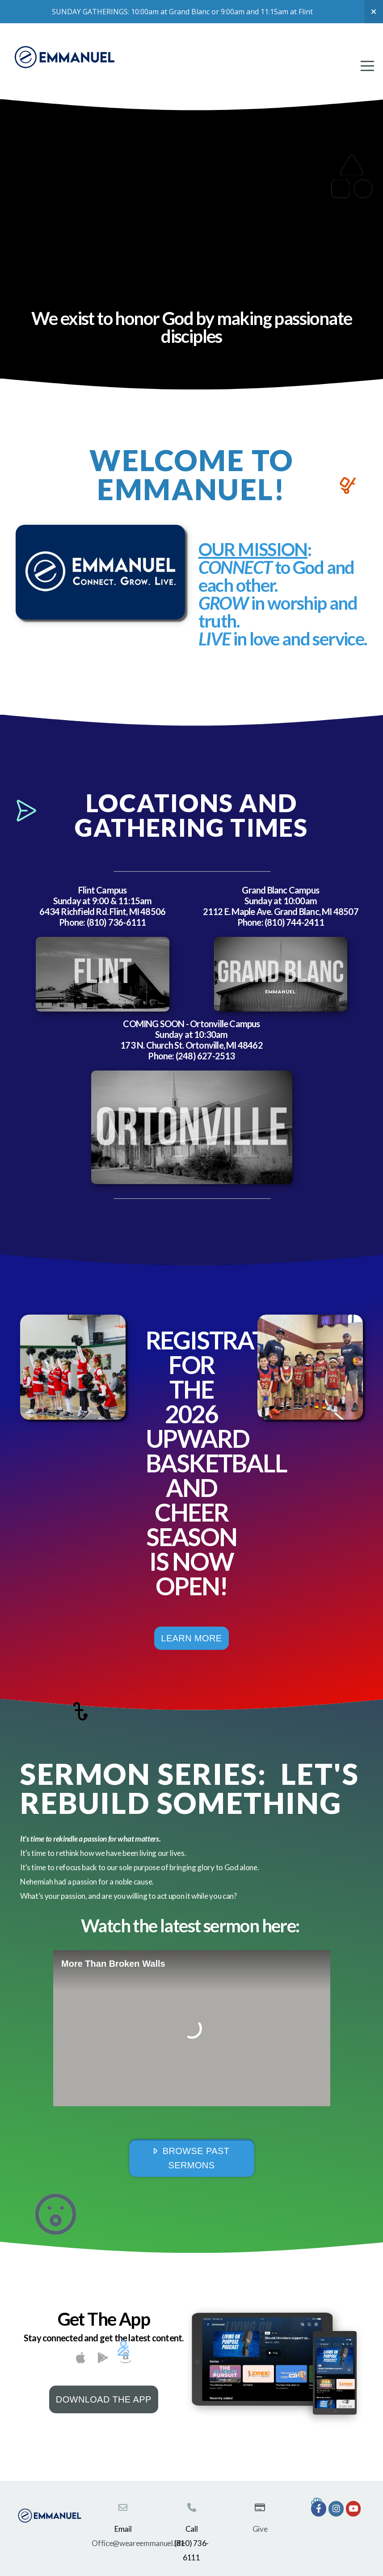  I want to click on react with surprise to a message or post, so click(55, 2214).